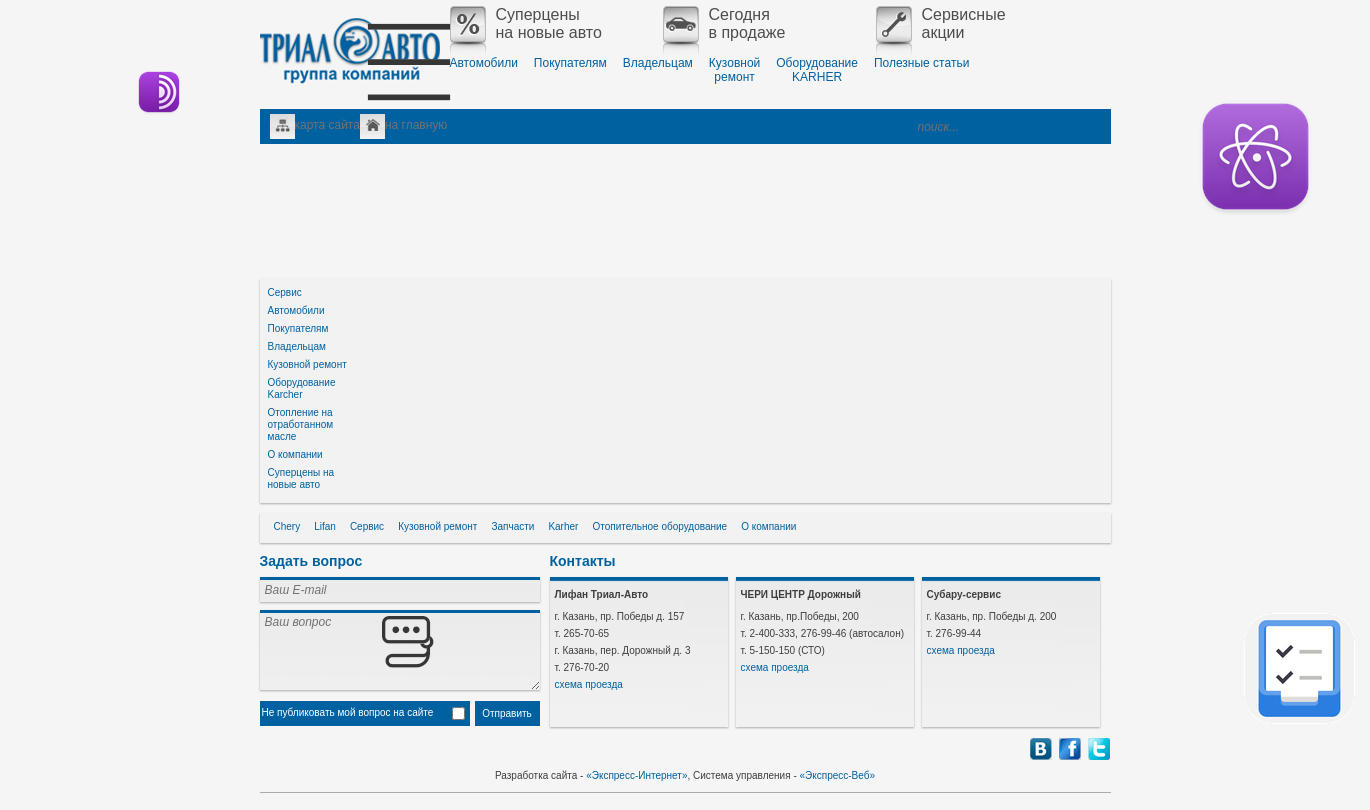  Describe the element at coordinates (409, 65) in the screenshot. I see `open navigation menu` at that location.